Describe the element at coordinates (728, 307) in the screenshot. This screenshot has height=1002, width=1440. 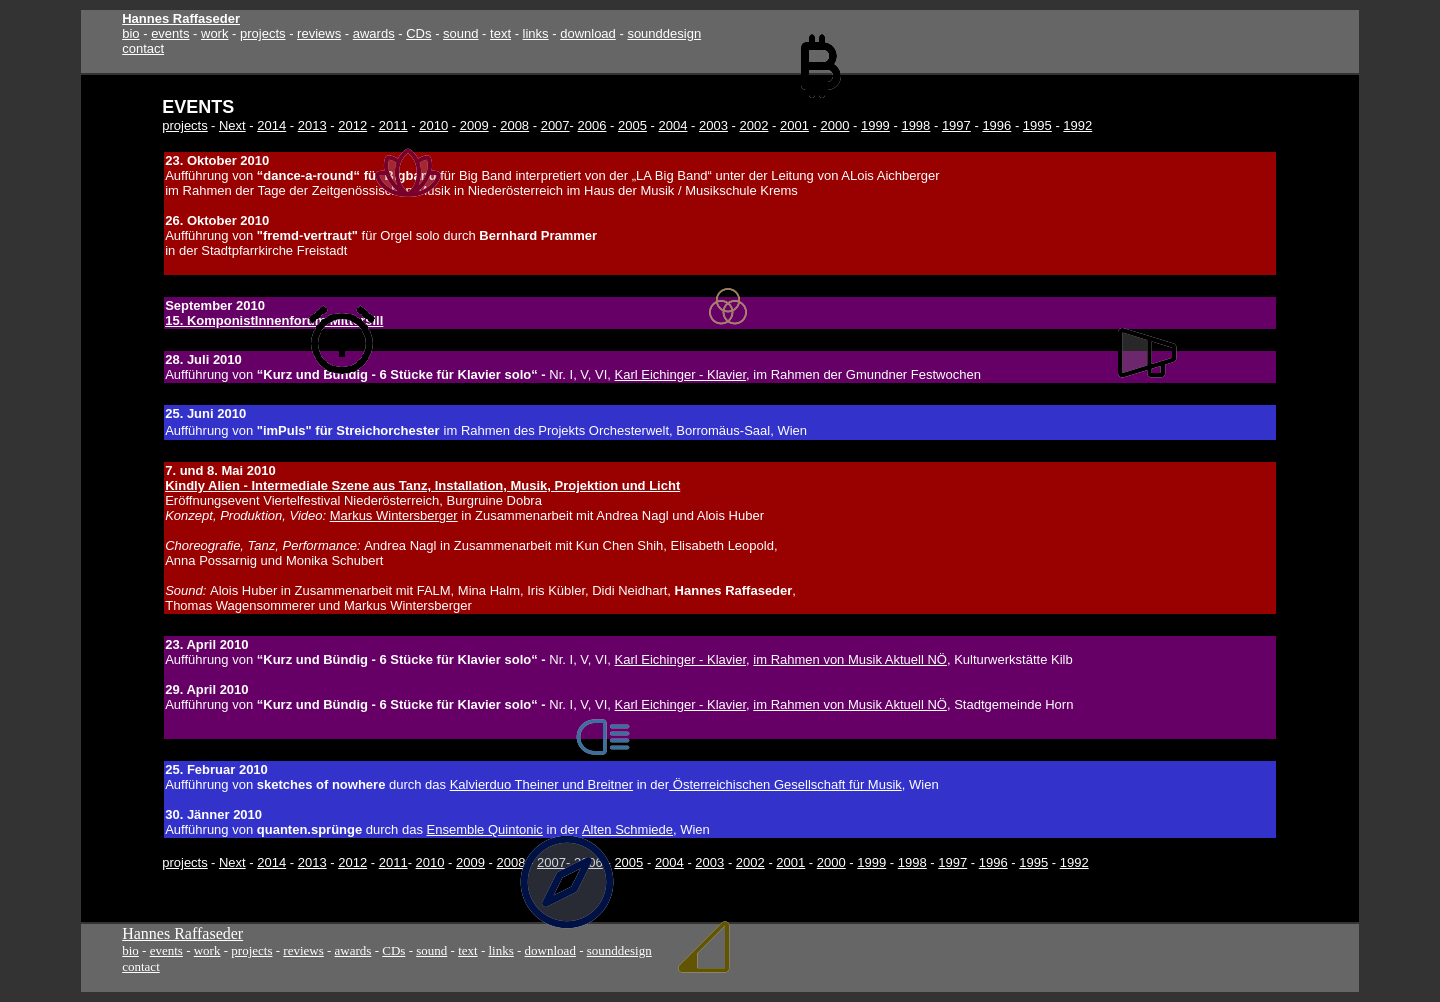
I see `view overlapping categories or sets` at that location.